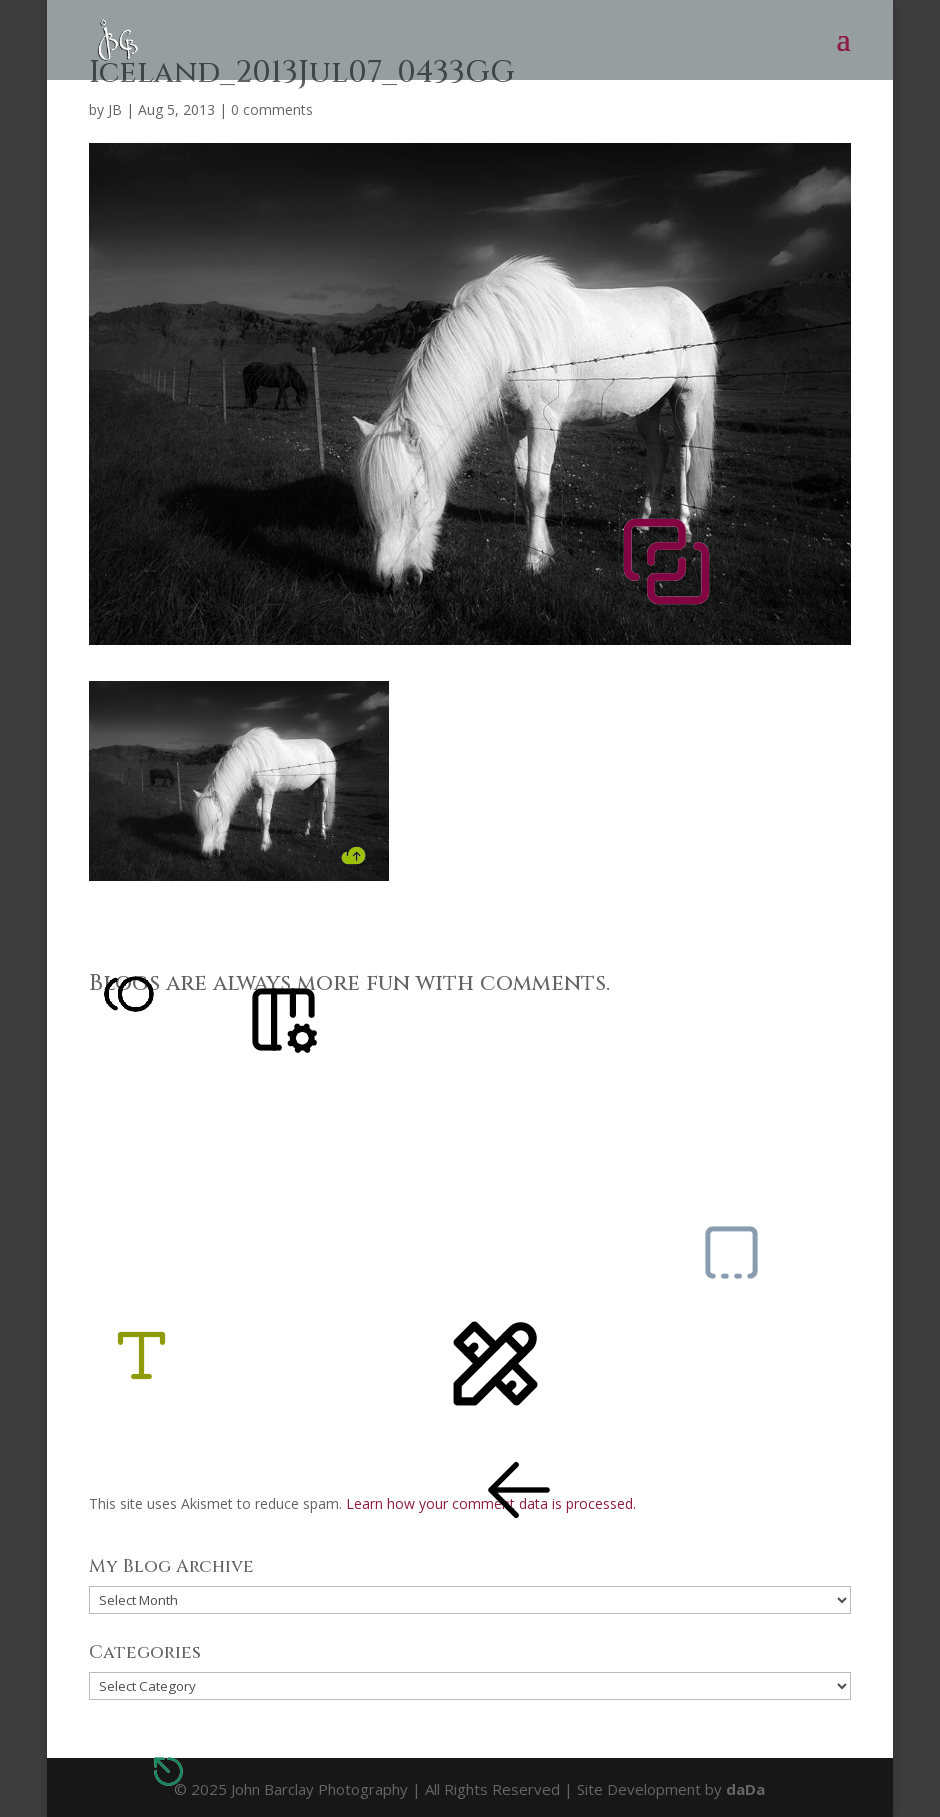  Describe the element at coordinates (141, 1355) in the screenshot. I see `access text formatting options` at that location.